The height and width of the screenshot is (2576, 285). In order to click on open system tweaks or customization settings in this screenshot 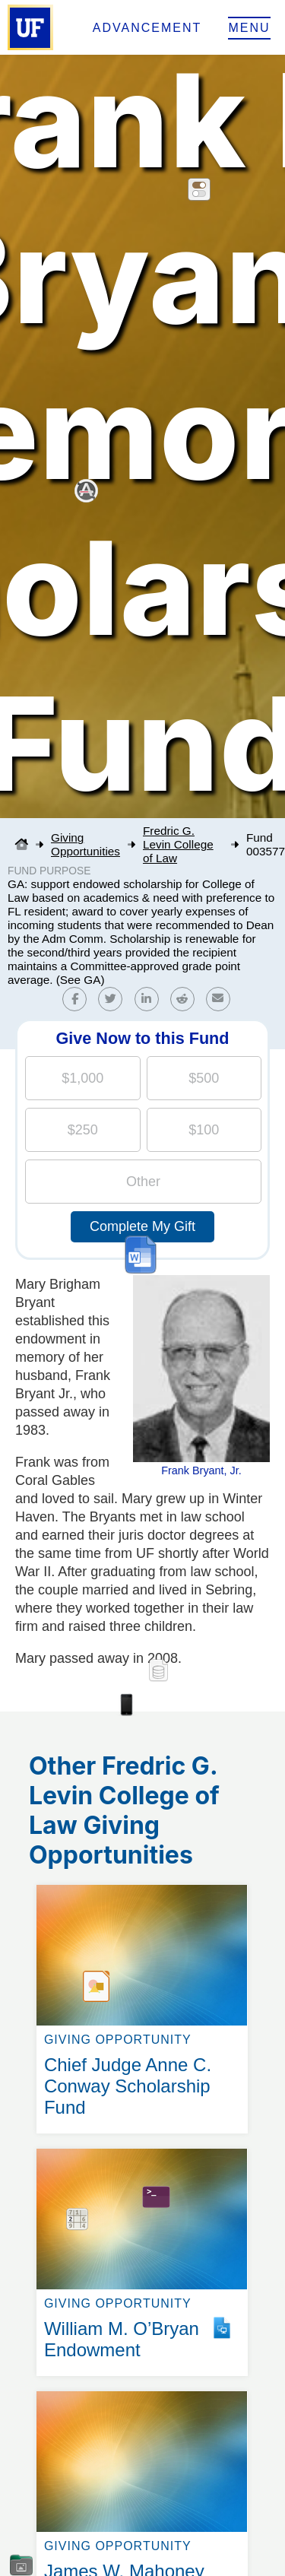, I will do `click(199, 189)`.